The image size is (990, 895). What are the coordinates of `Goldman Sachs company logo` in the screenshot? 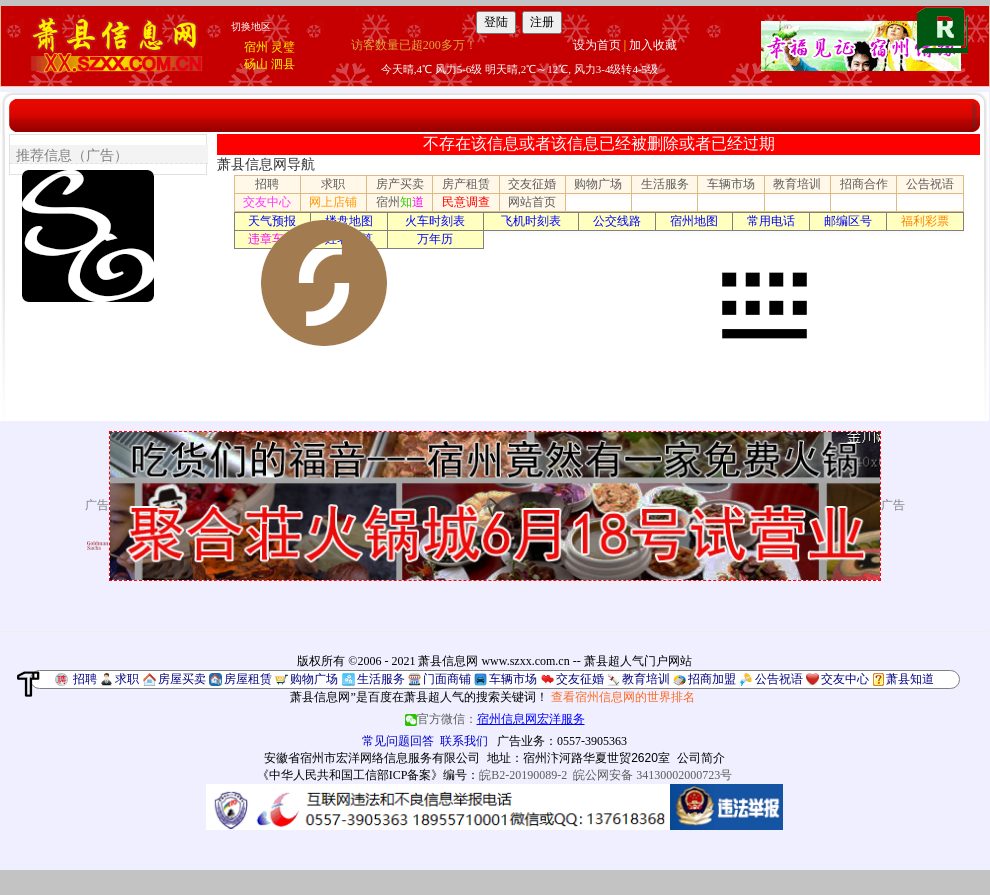 It's located at (97, 545).